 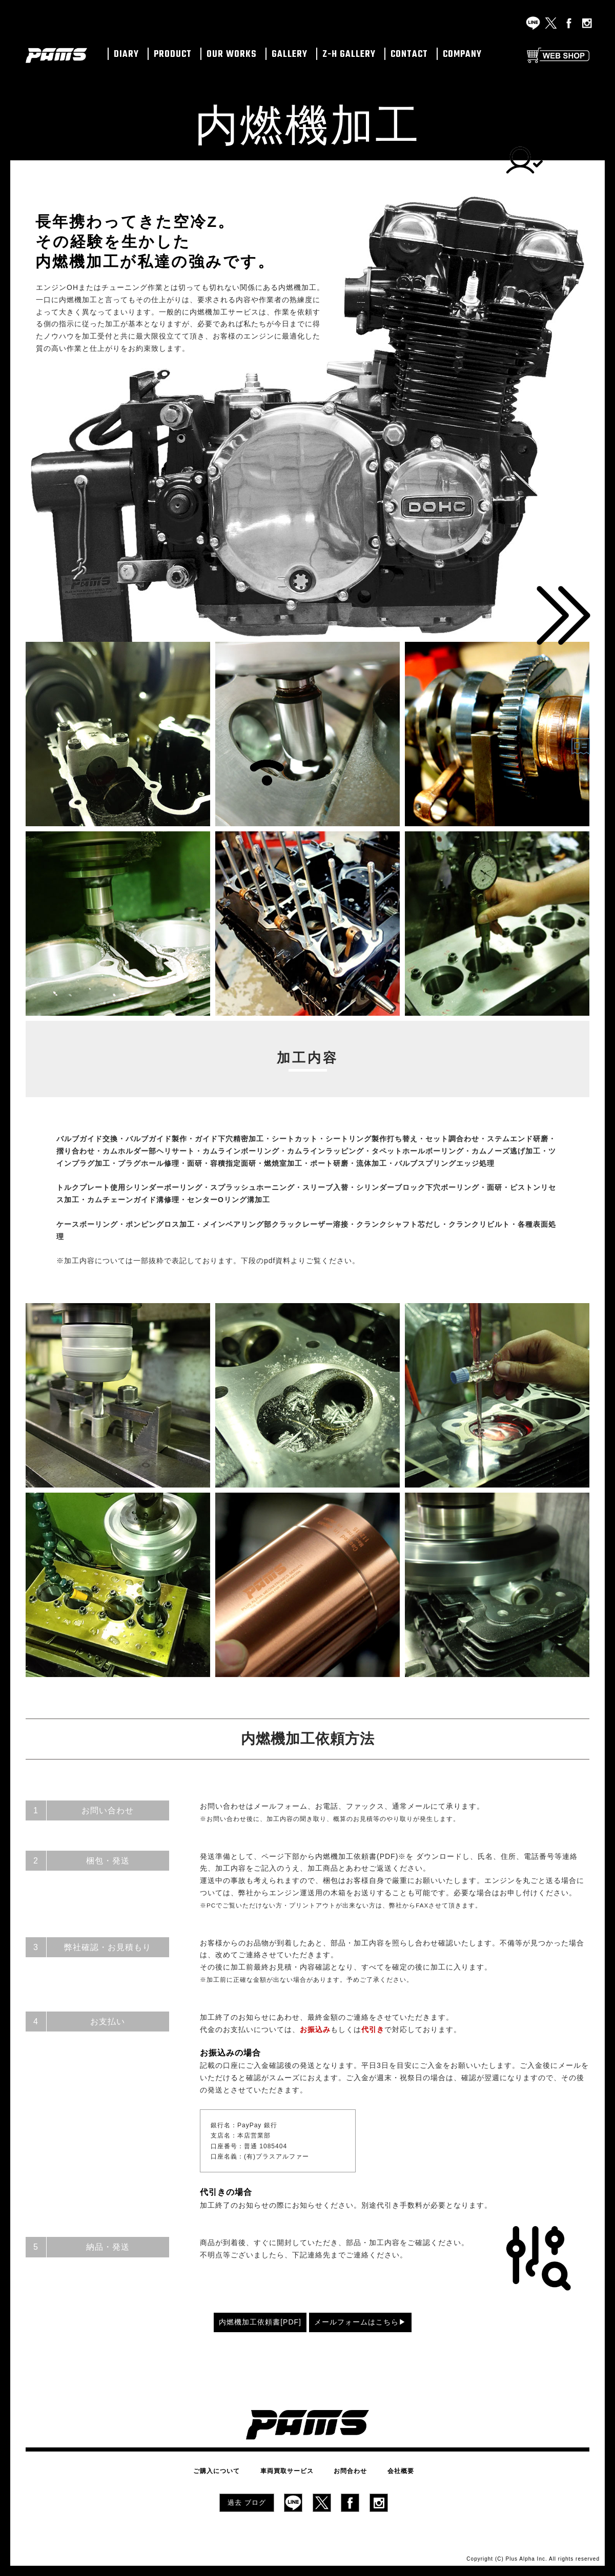 What do you see at coordinates (523, 161) in the screenshot?
I see `verify or confirm user identity` at bounding box center [523, 161].